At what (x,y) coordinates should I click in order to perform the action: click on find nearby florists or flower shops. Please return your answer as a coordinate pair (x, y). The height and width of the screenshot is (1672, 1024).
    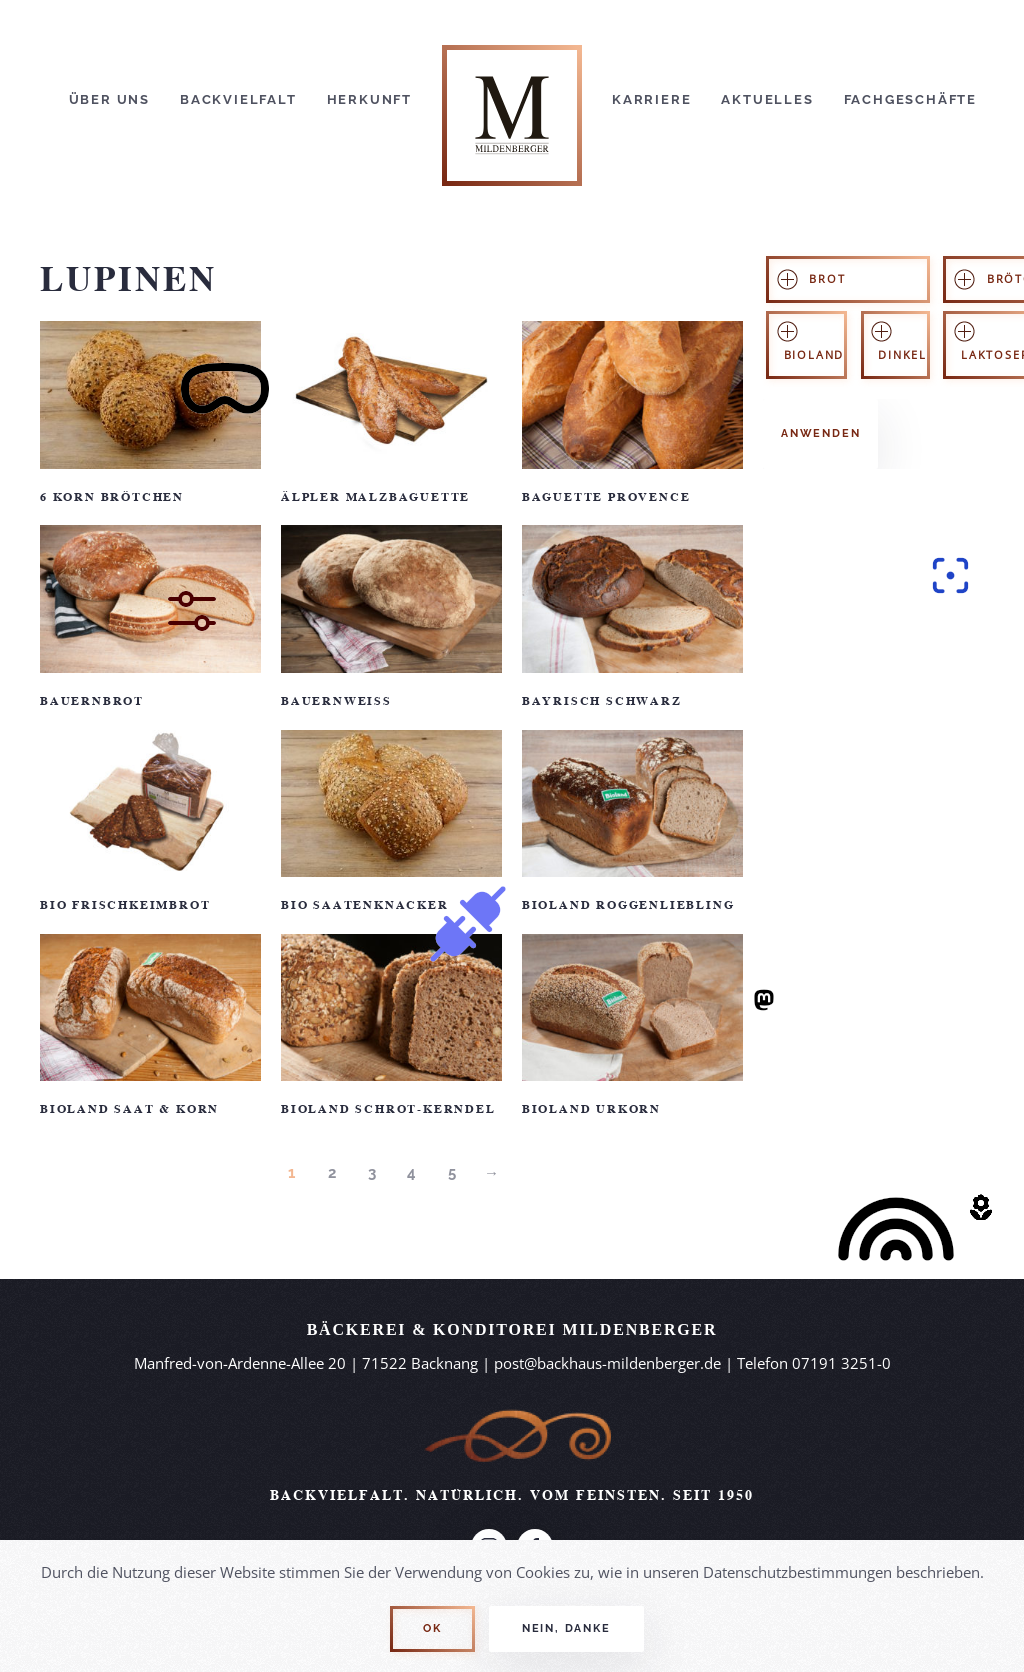
    Looking at the image, I should click on (981, 1208).